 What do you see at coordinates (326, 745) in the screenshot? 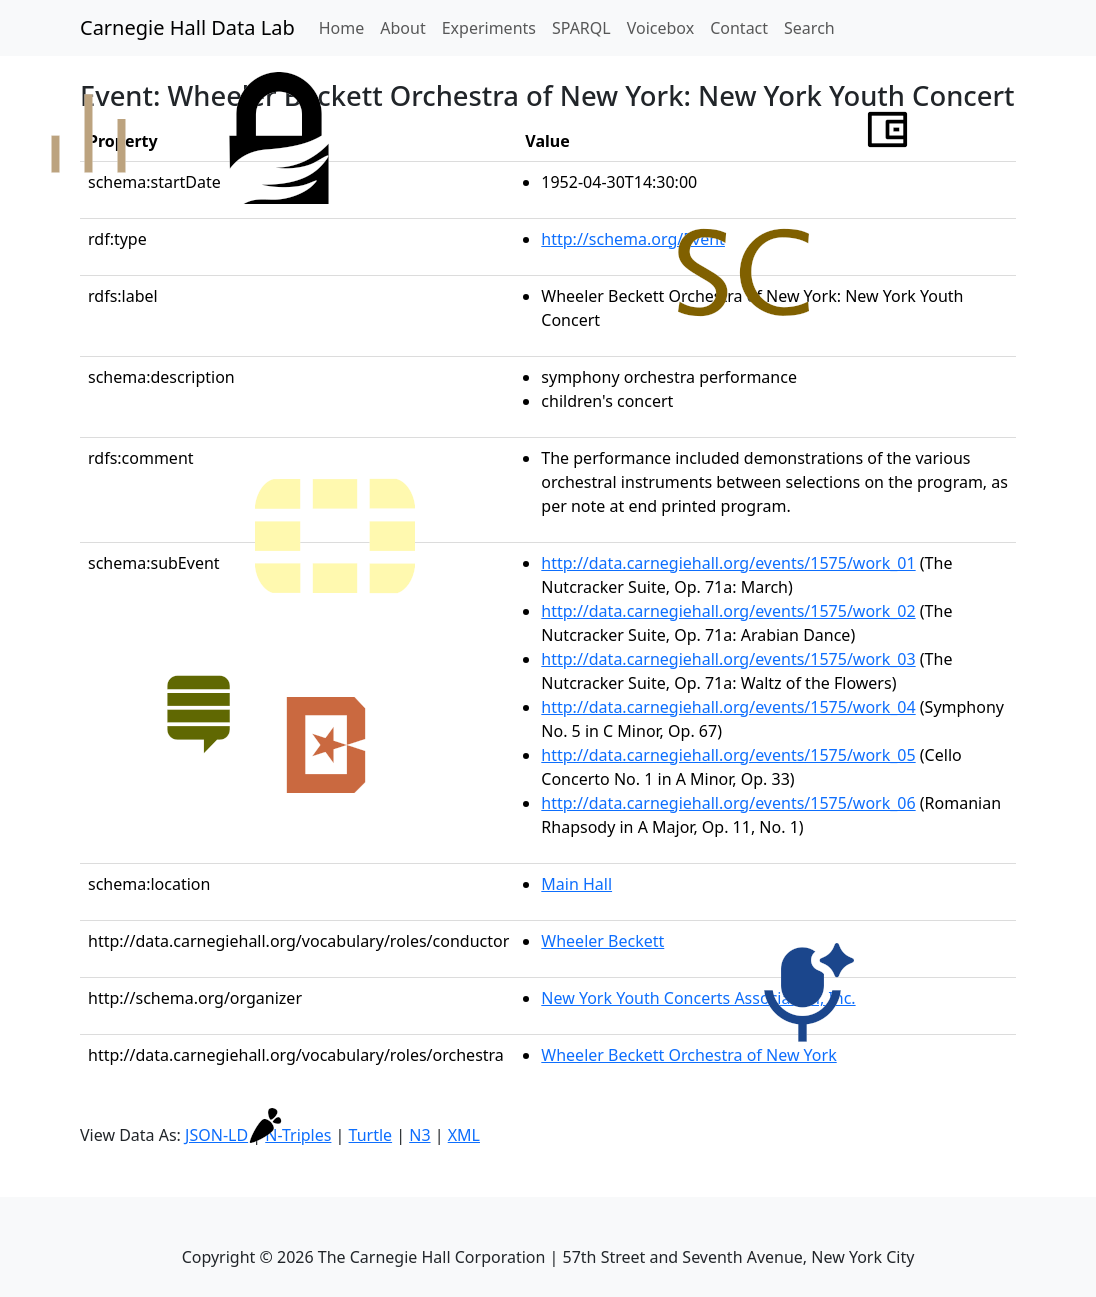
I see `open beatstars music marketplace` at bounding box center [326, 745].